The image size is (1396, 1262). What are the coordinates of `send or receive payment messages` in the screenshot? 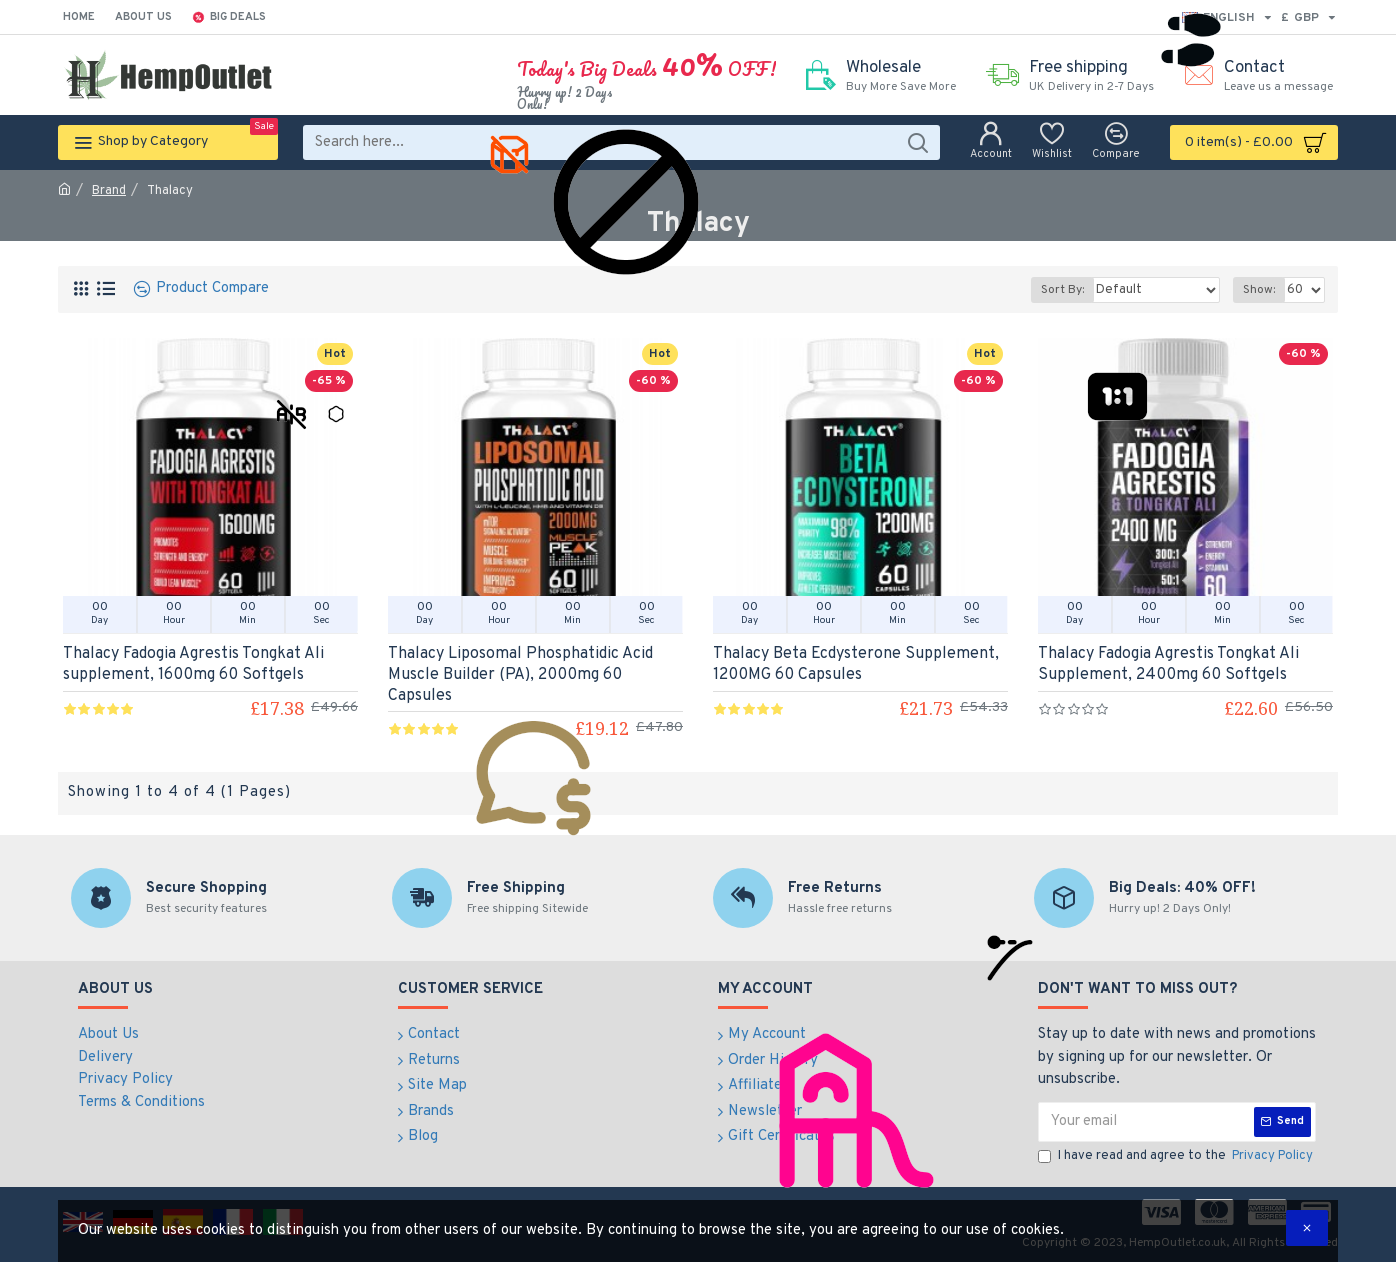 It's located at (533, 772).